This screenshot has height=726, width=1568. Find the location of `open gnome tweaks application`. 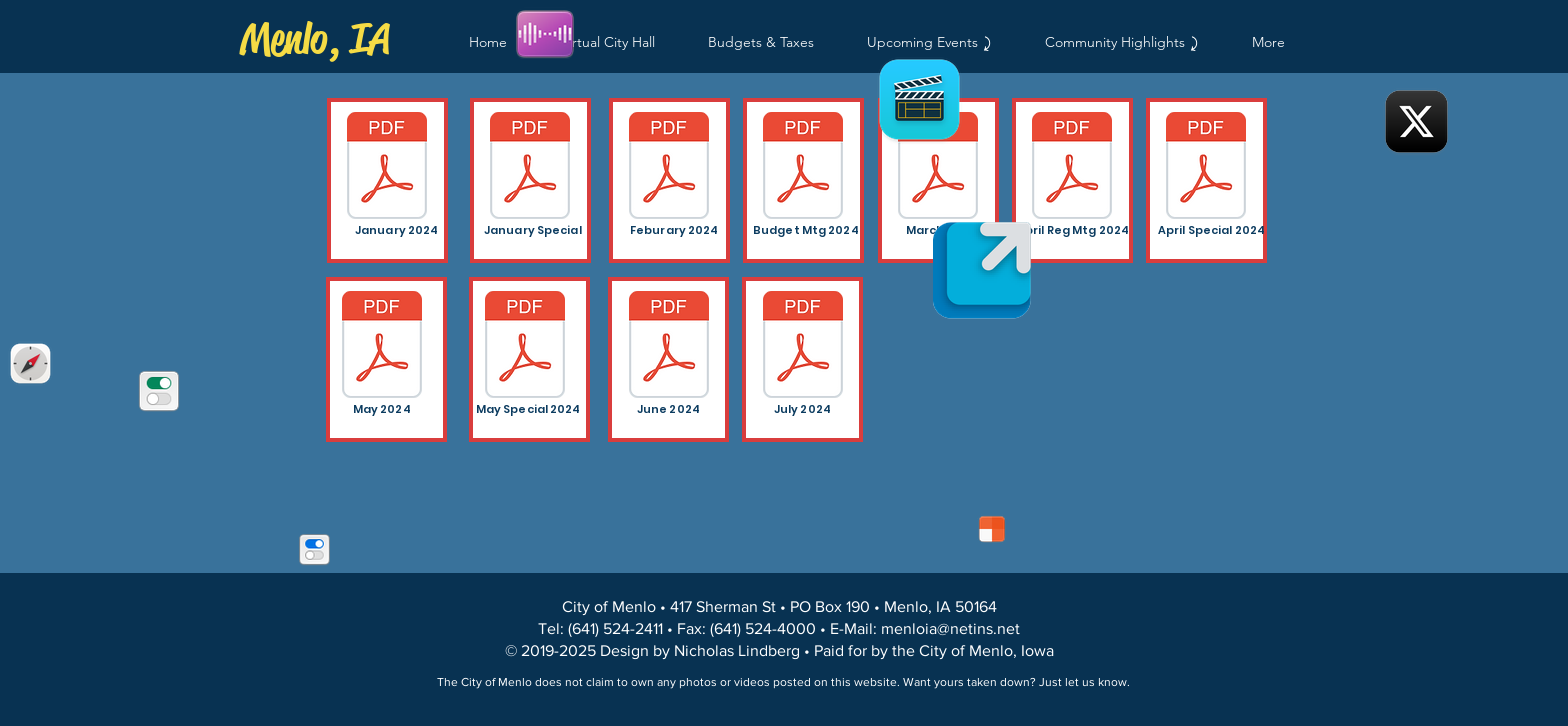

open gnome tweaks application is located at coordinates (314, 549).